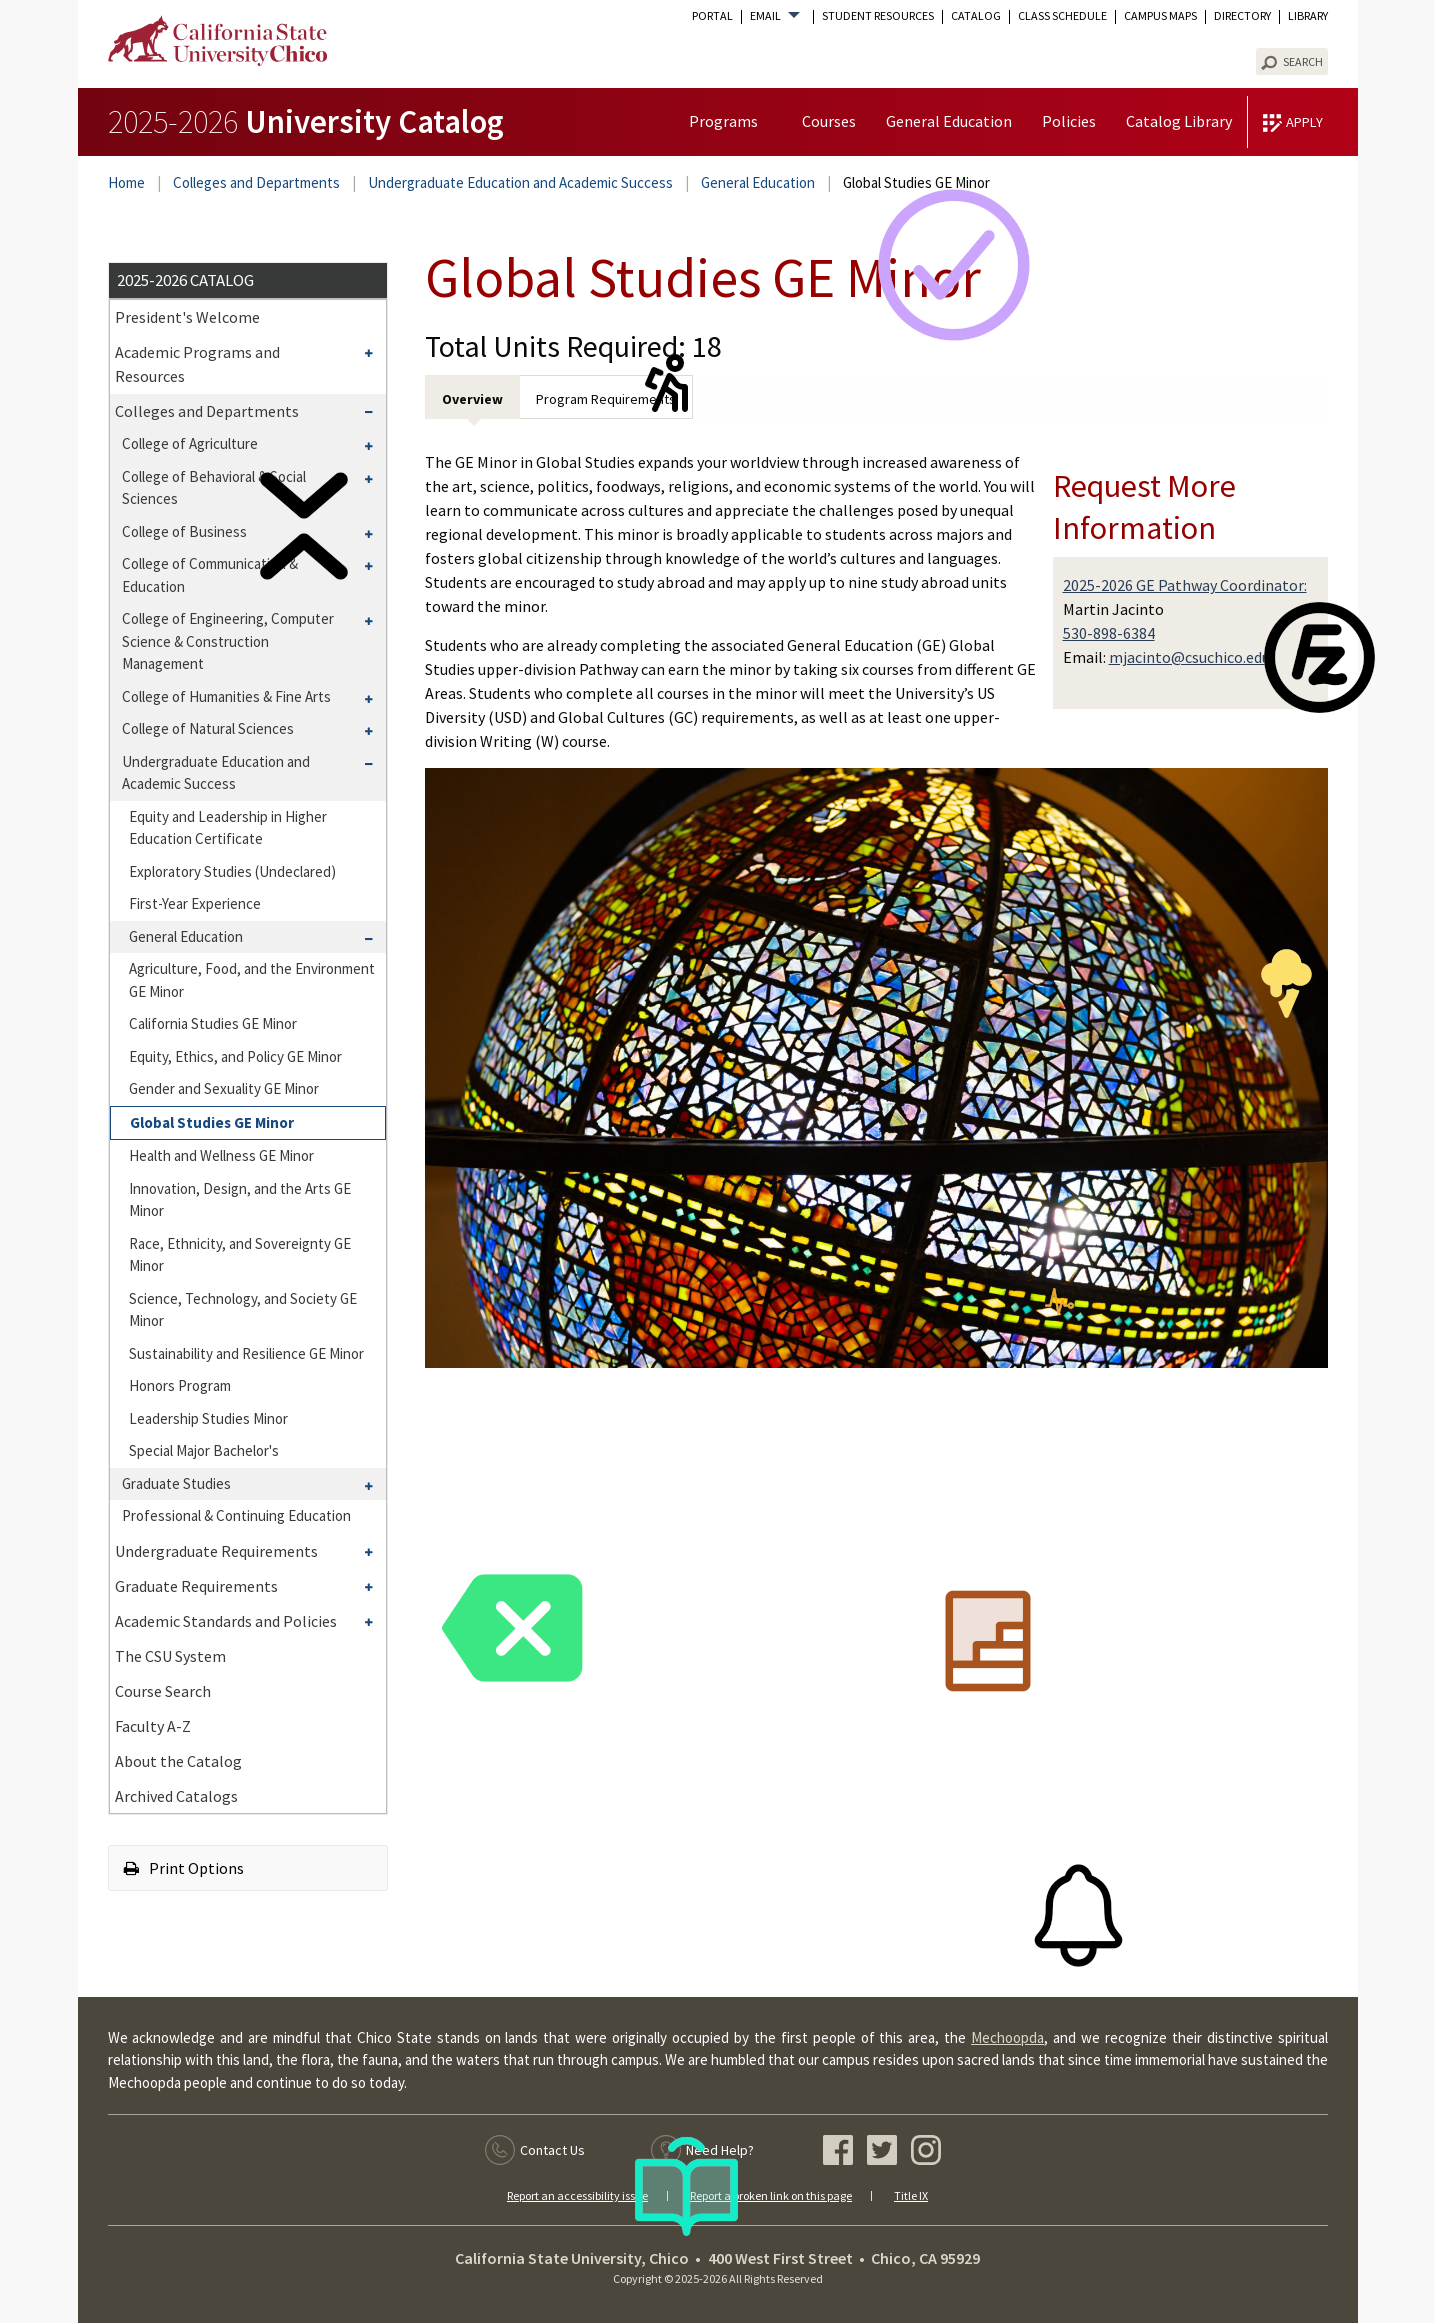 The image size is (1435, 2323). What do you see at coordinates (988, 1641) in the screenshot?
I see `indicates stairs or stairway access` at bounding box center [988, 1641].